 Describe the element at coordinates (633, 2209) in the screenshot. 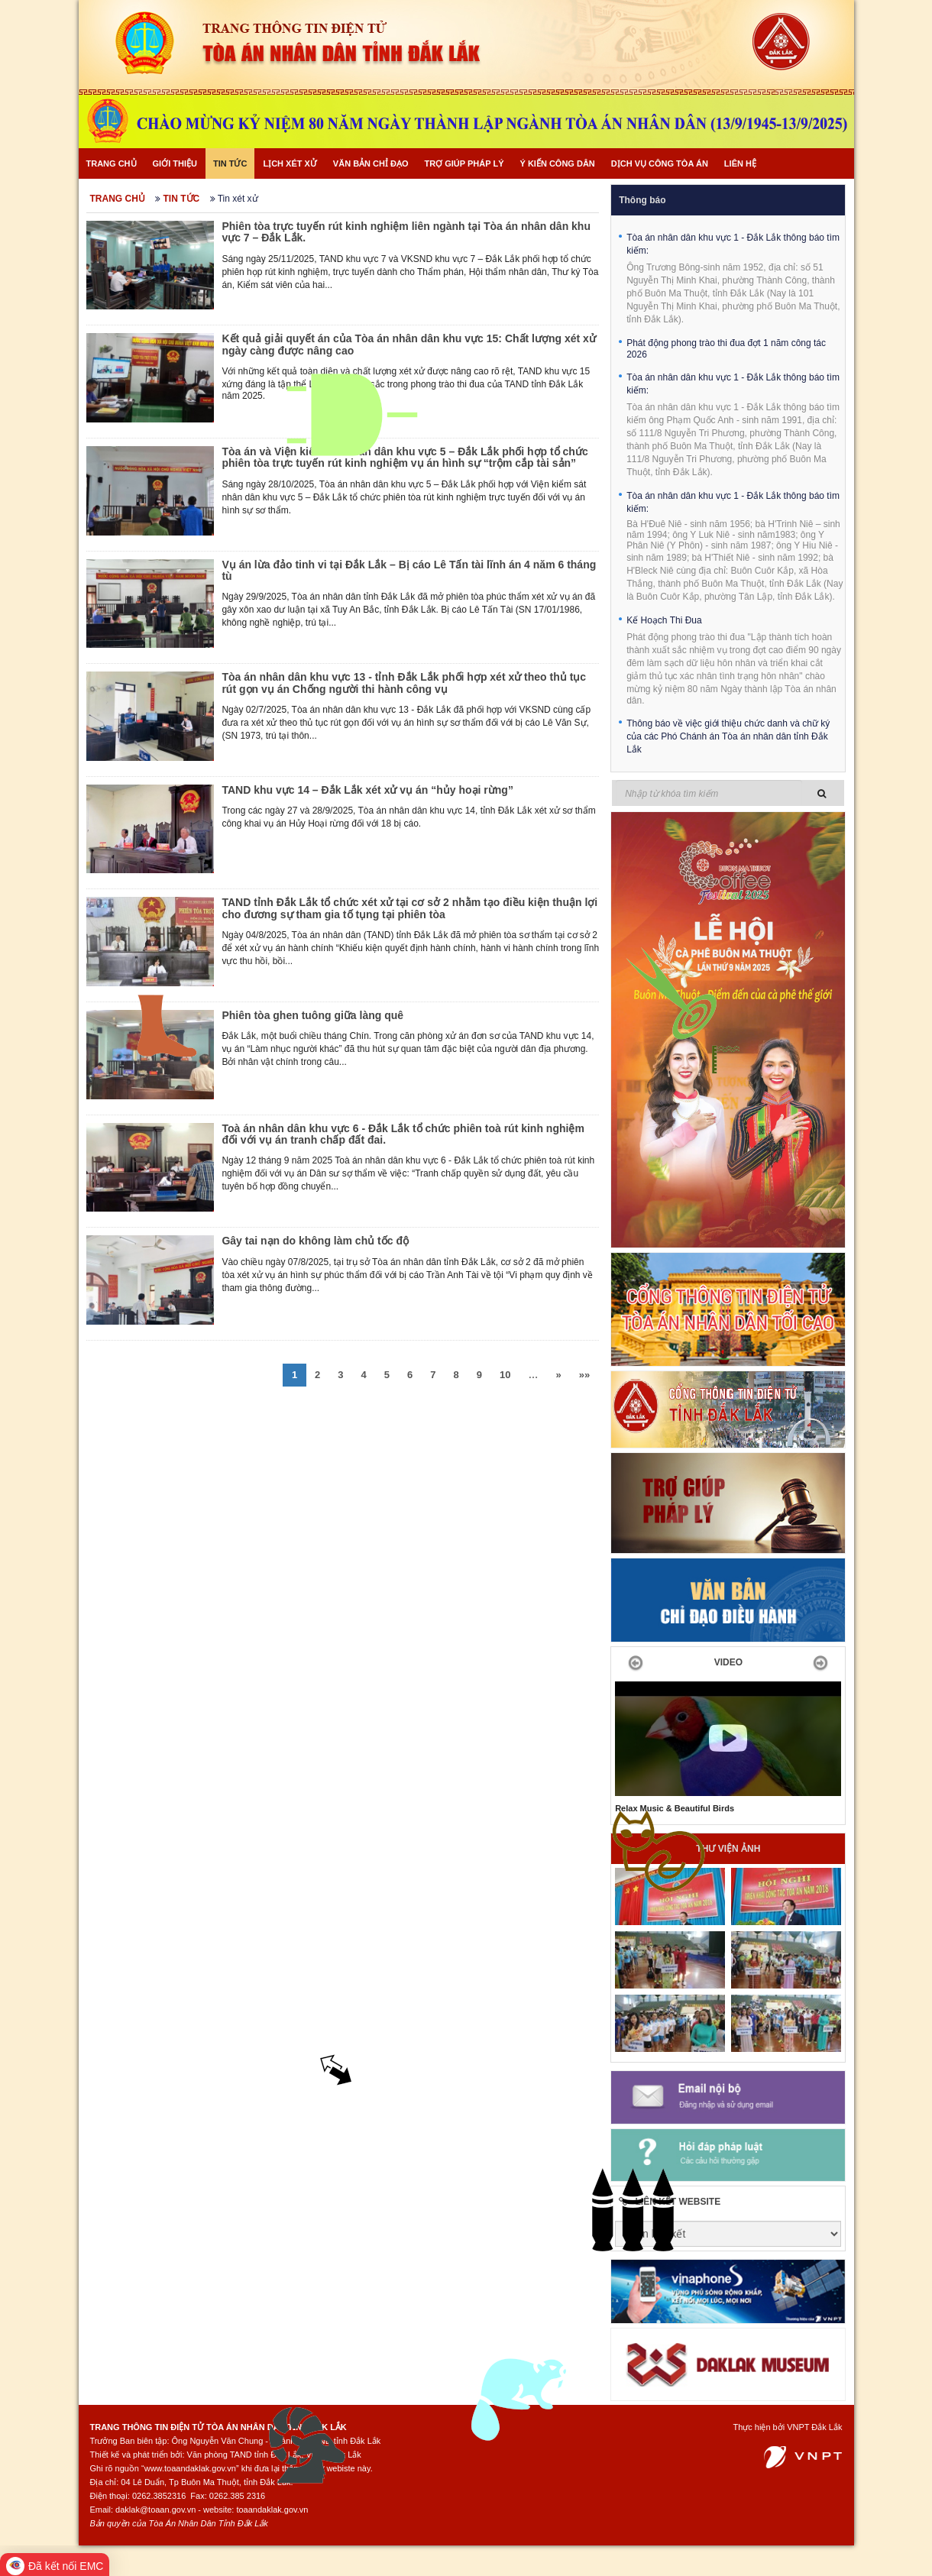

I see `ammunition or bullet inventory indicator` at that location.